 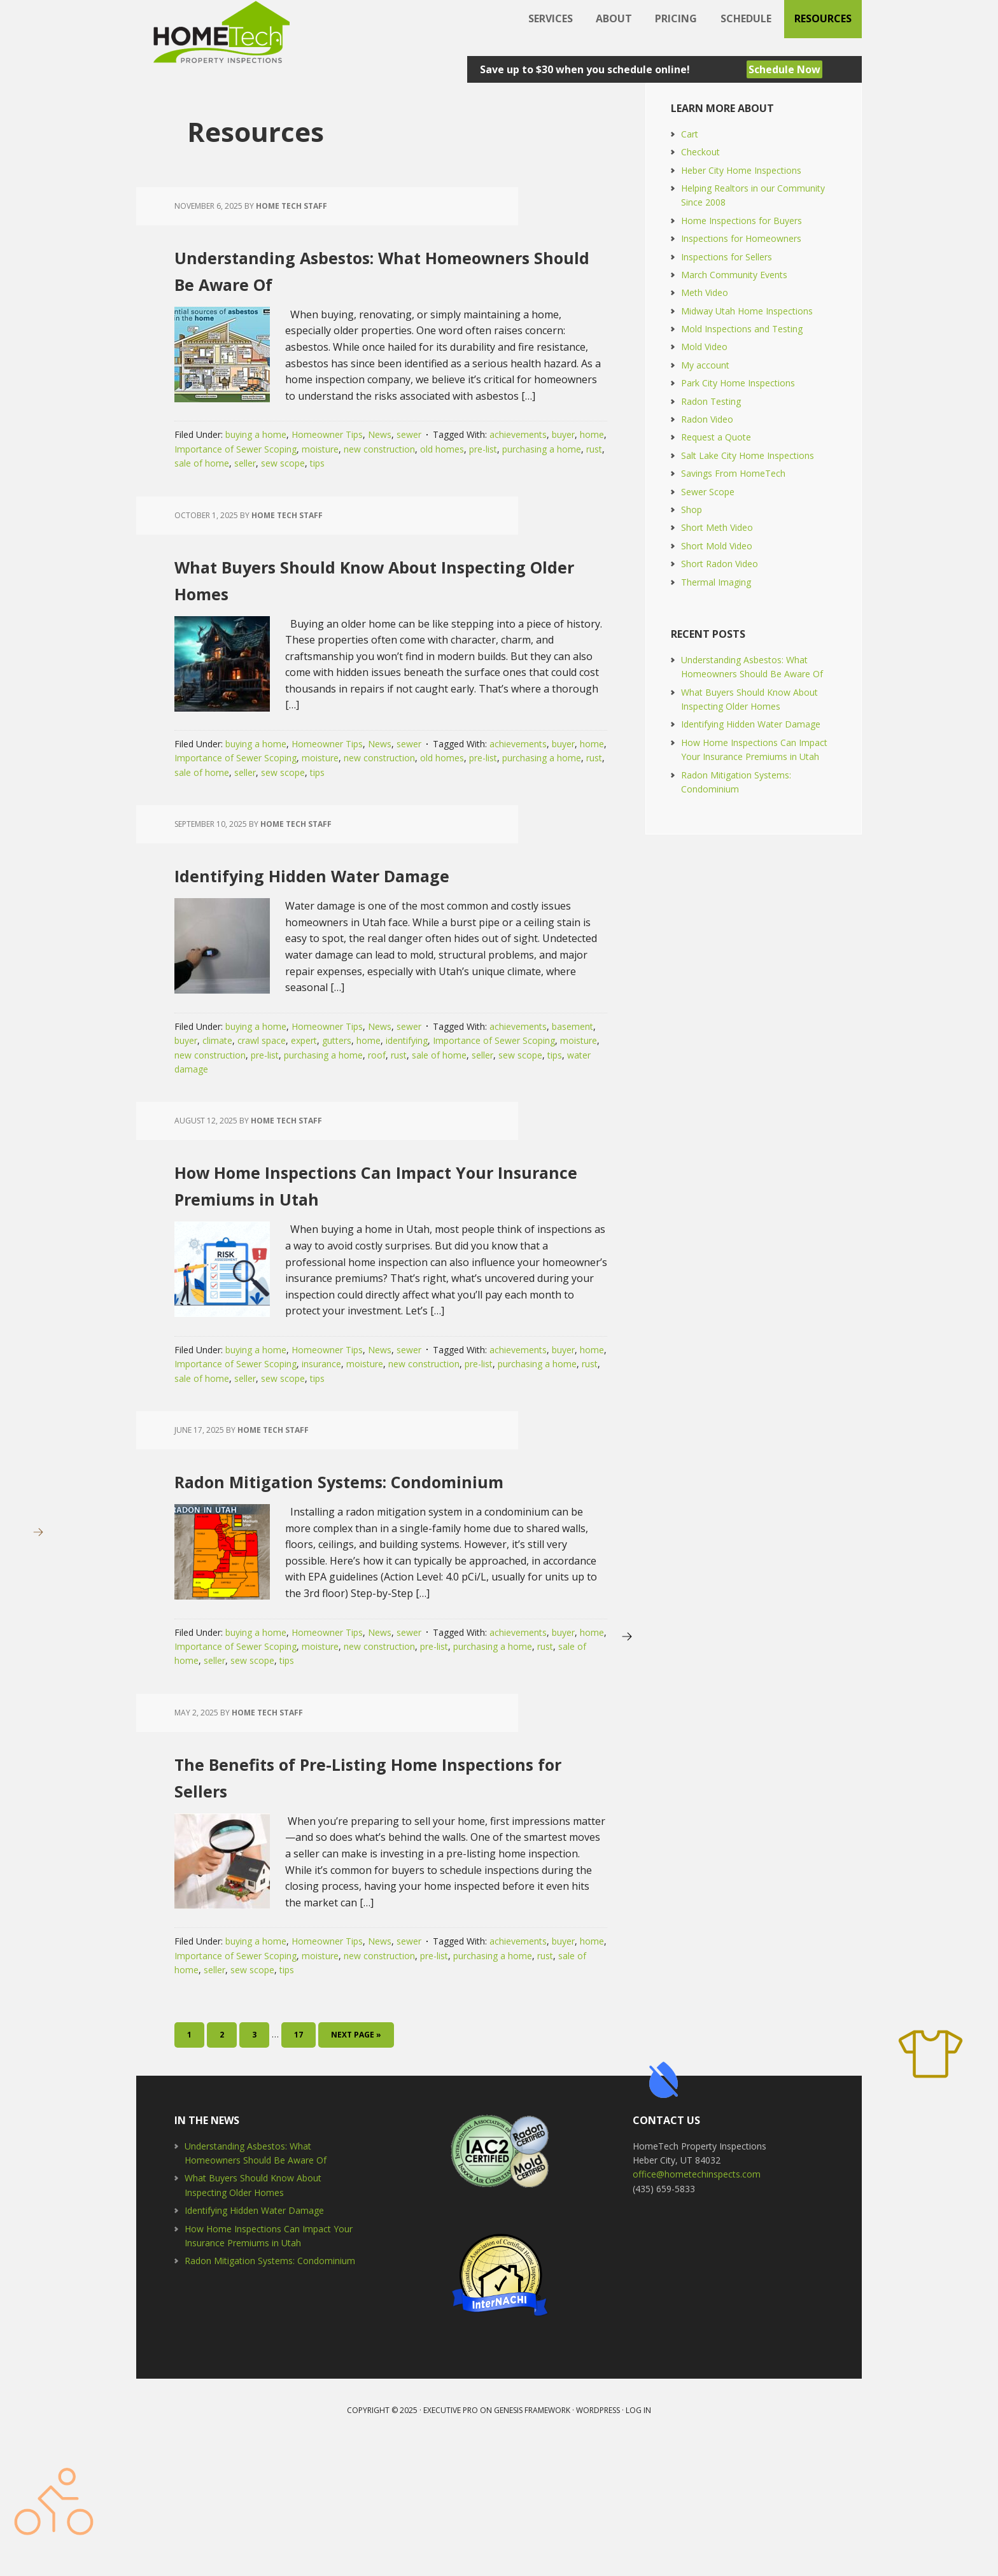 What do you see at coordinates (38, 1532) in the screenshot?
I see `navigate to the next item or page` at bounding box center [38, 1532].